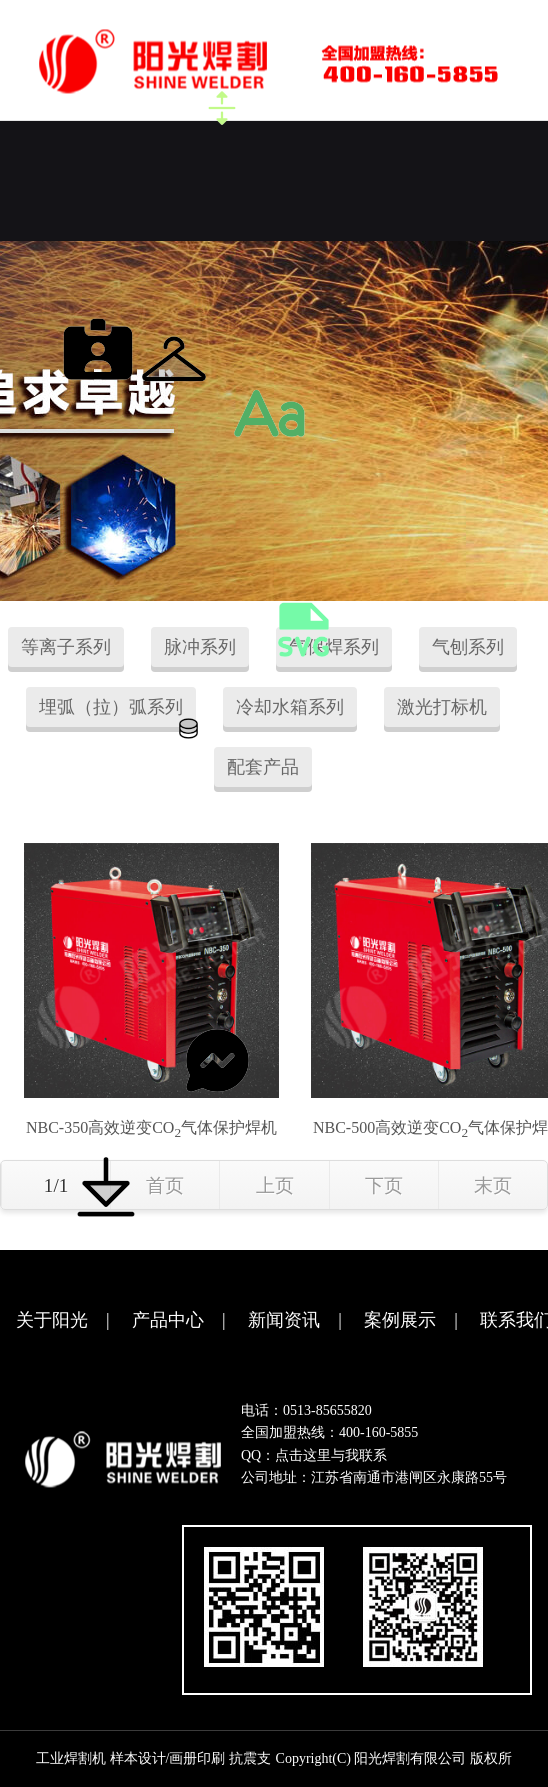  I want to click on expand content vertically, so click(222, 108).